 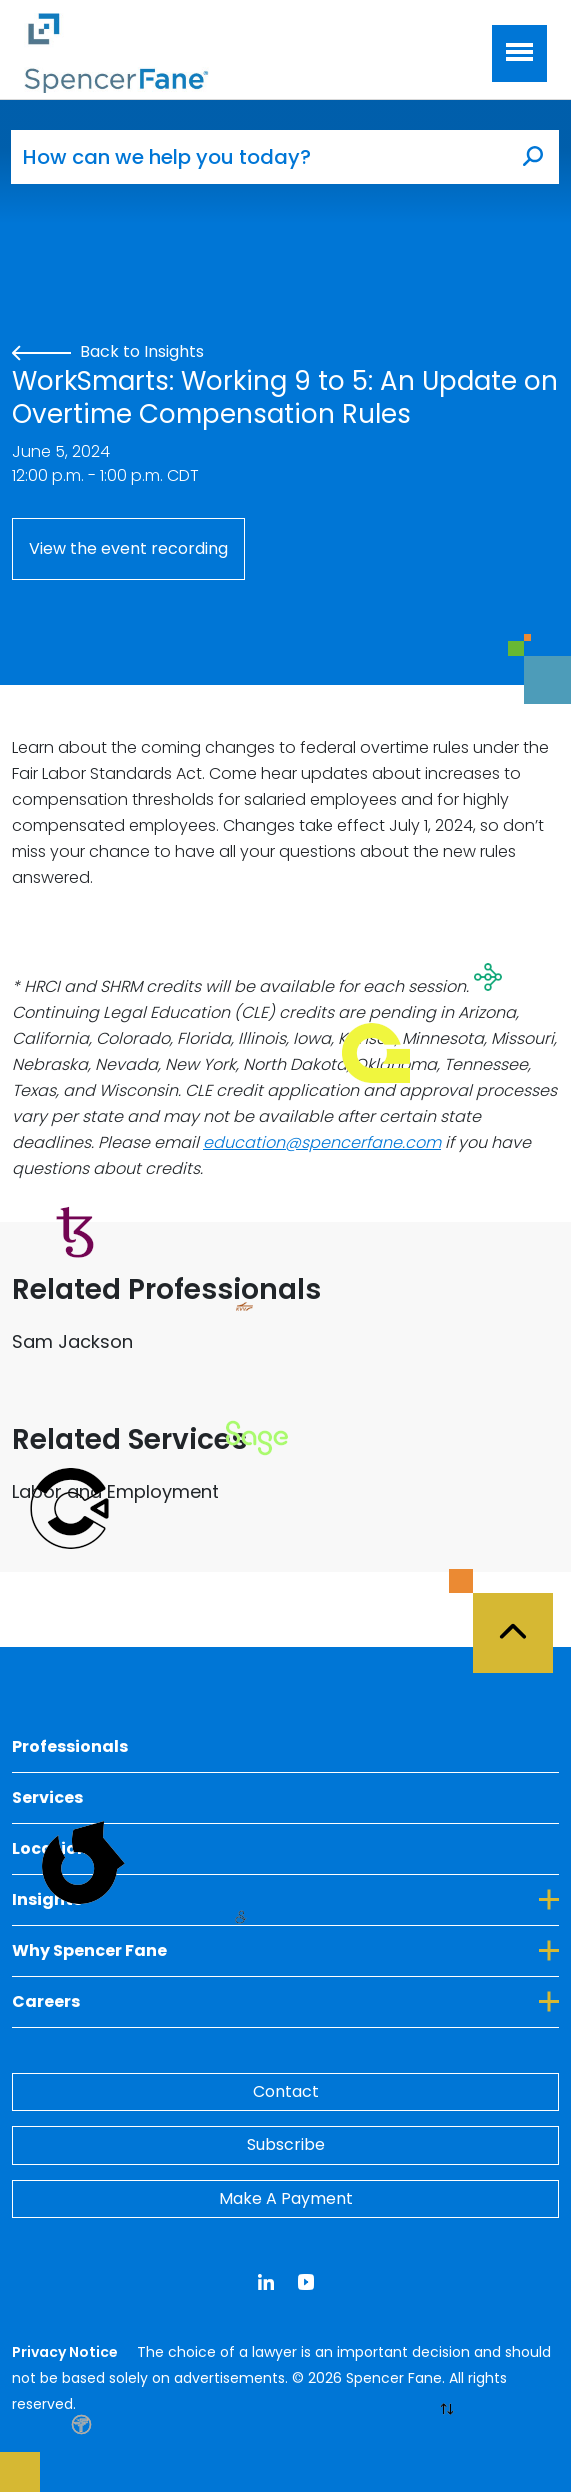 I want to click on tezos (XTZ) cryptocurrency logo, so click(x=75, y=1231).